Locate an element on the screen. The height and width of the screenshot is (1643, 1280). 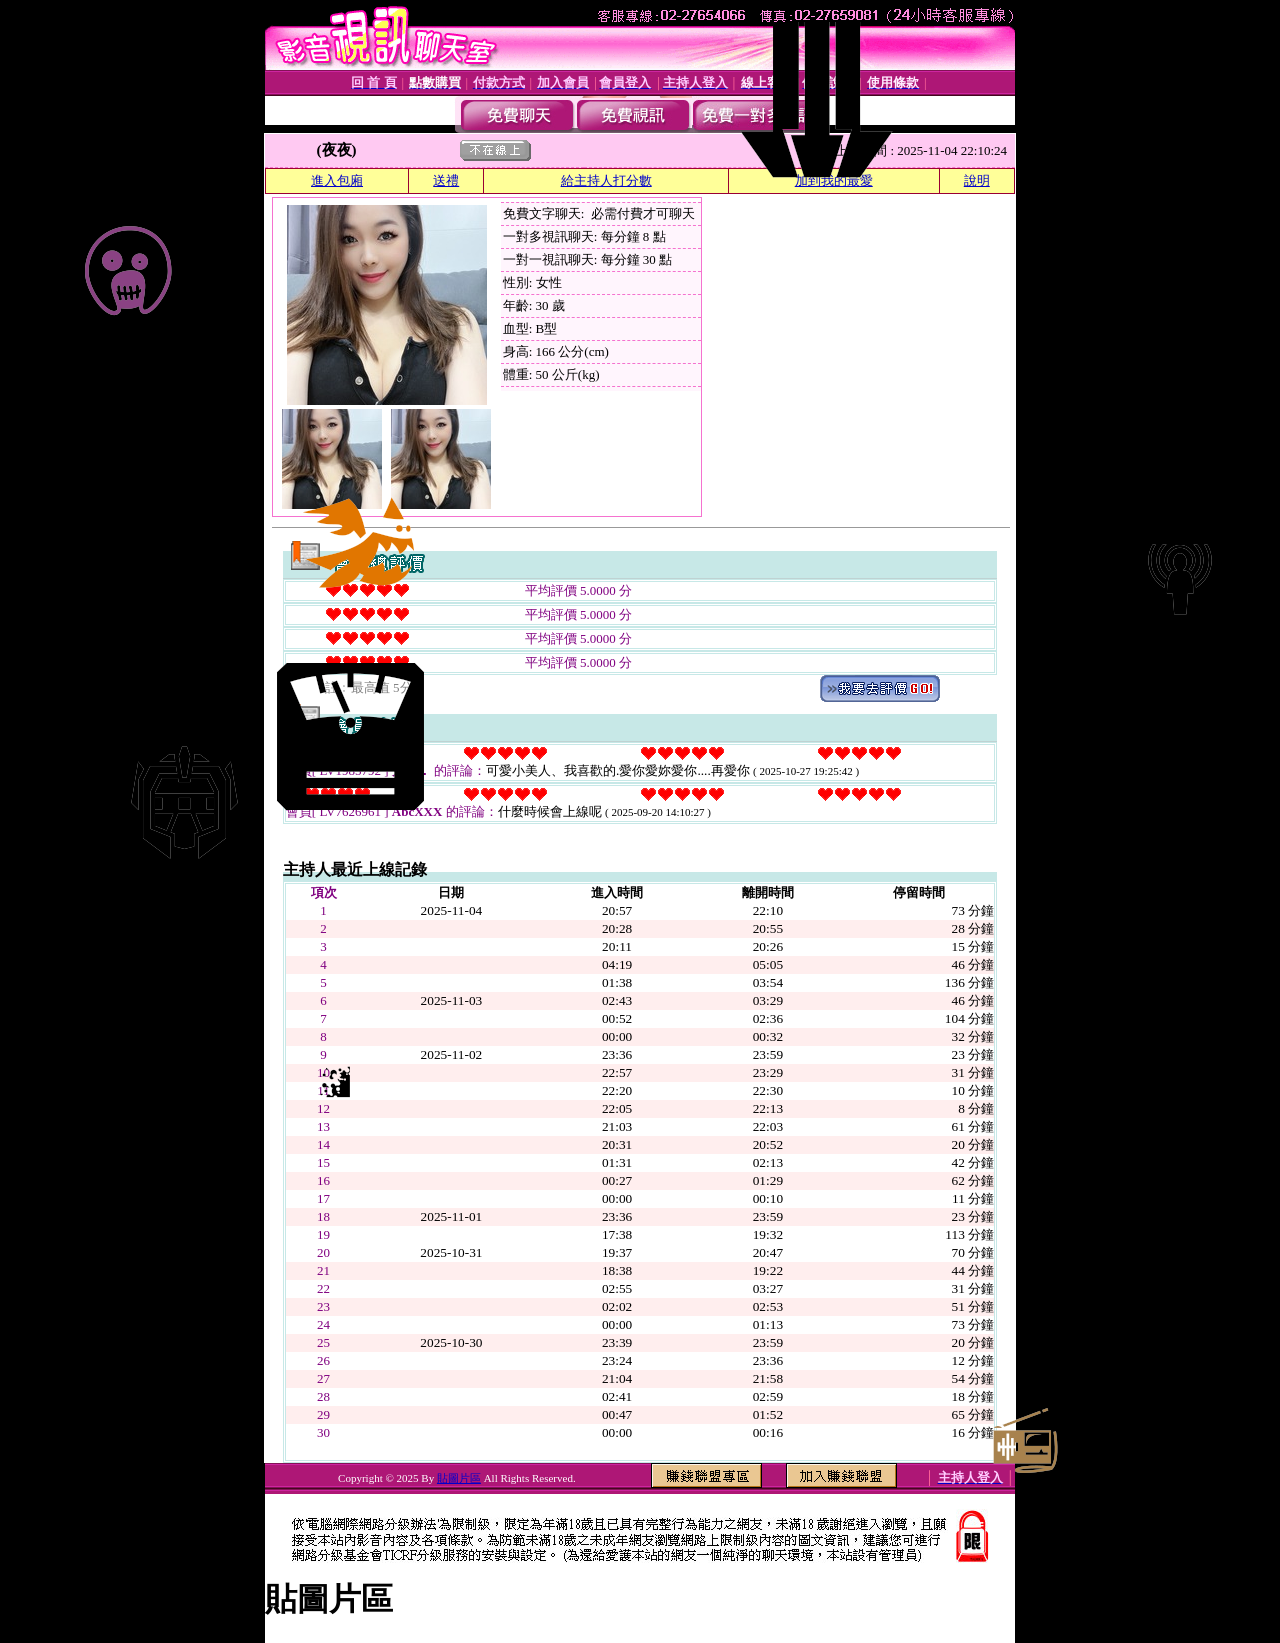
the mighty boosh comedy series logo or fan content is located at coordinates (128, 270).